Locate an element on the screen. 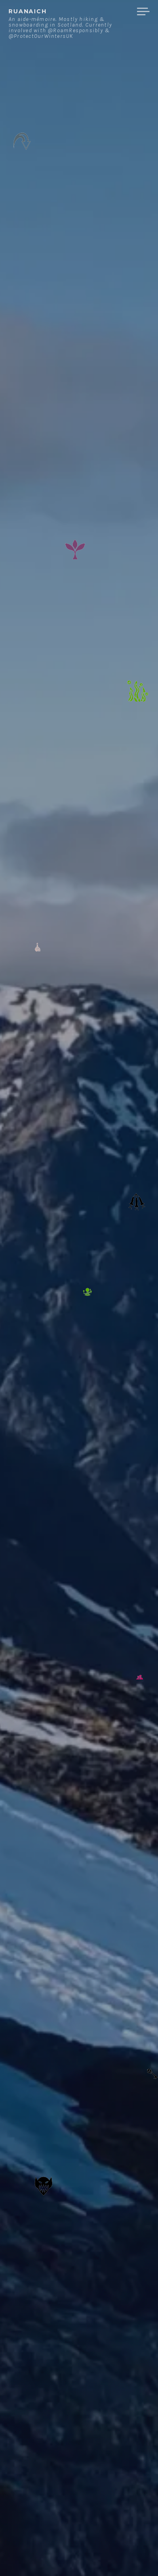 The height and width of the screenshot is (2576, 158). select imp or demon character is located at coordinates (43, 2186).